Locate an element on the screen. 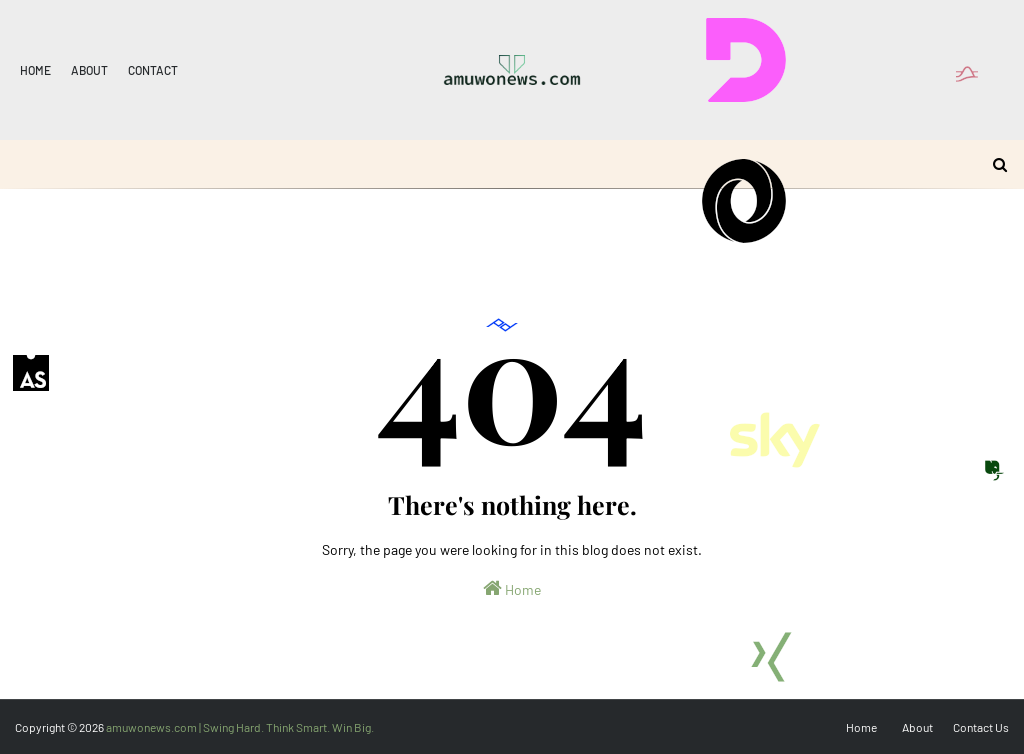  json file format indicator is located at coordinates (744, 201).